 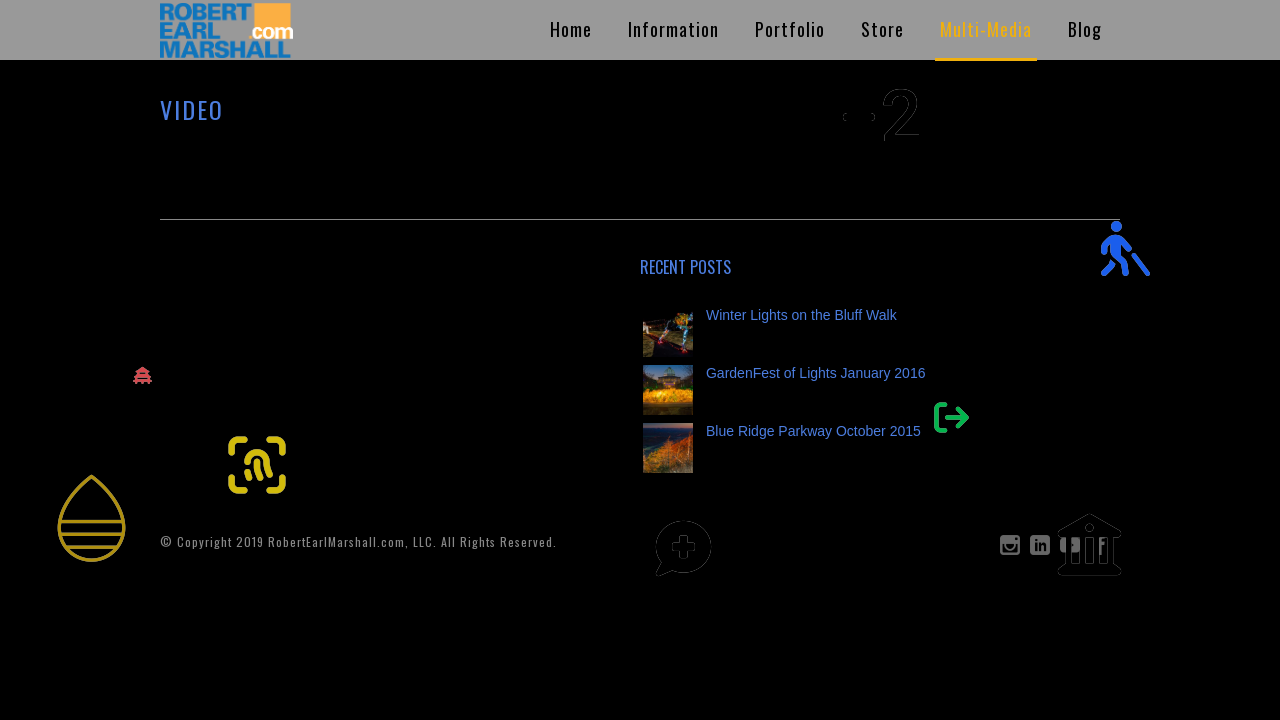 What do you see at coordinates (951, 417) in the screenshot?
I see `sign out of your account` at bounding box center [951, 417].